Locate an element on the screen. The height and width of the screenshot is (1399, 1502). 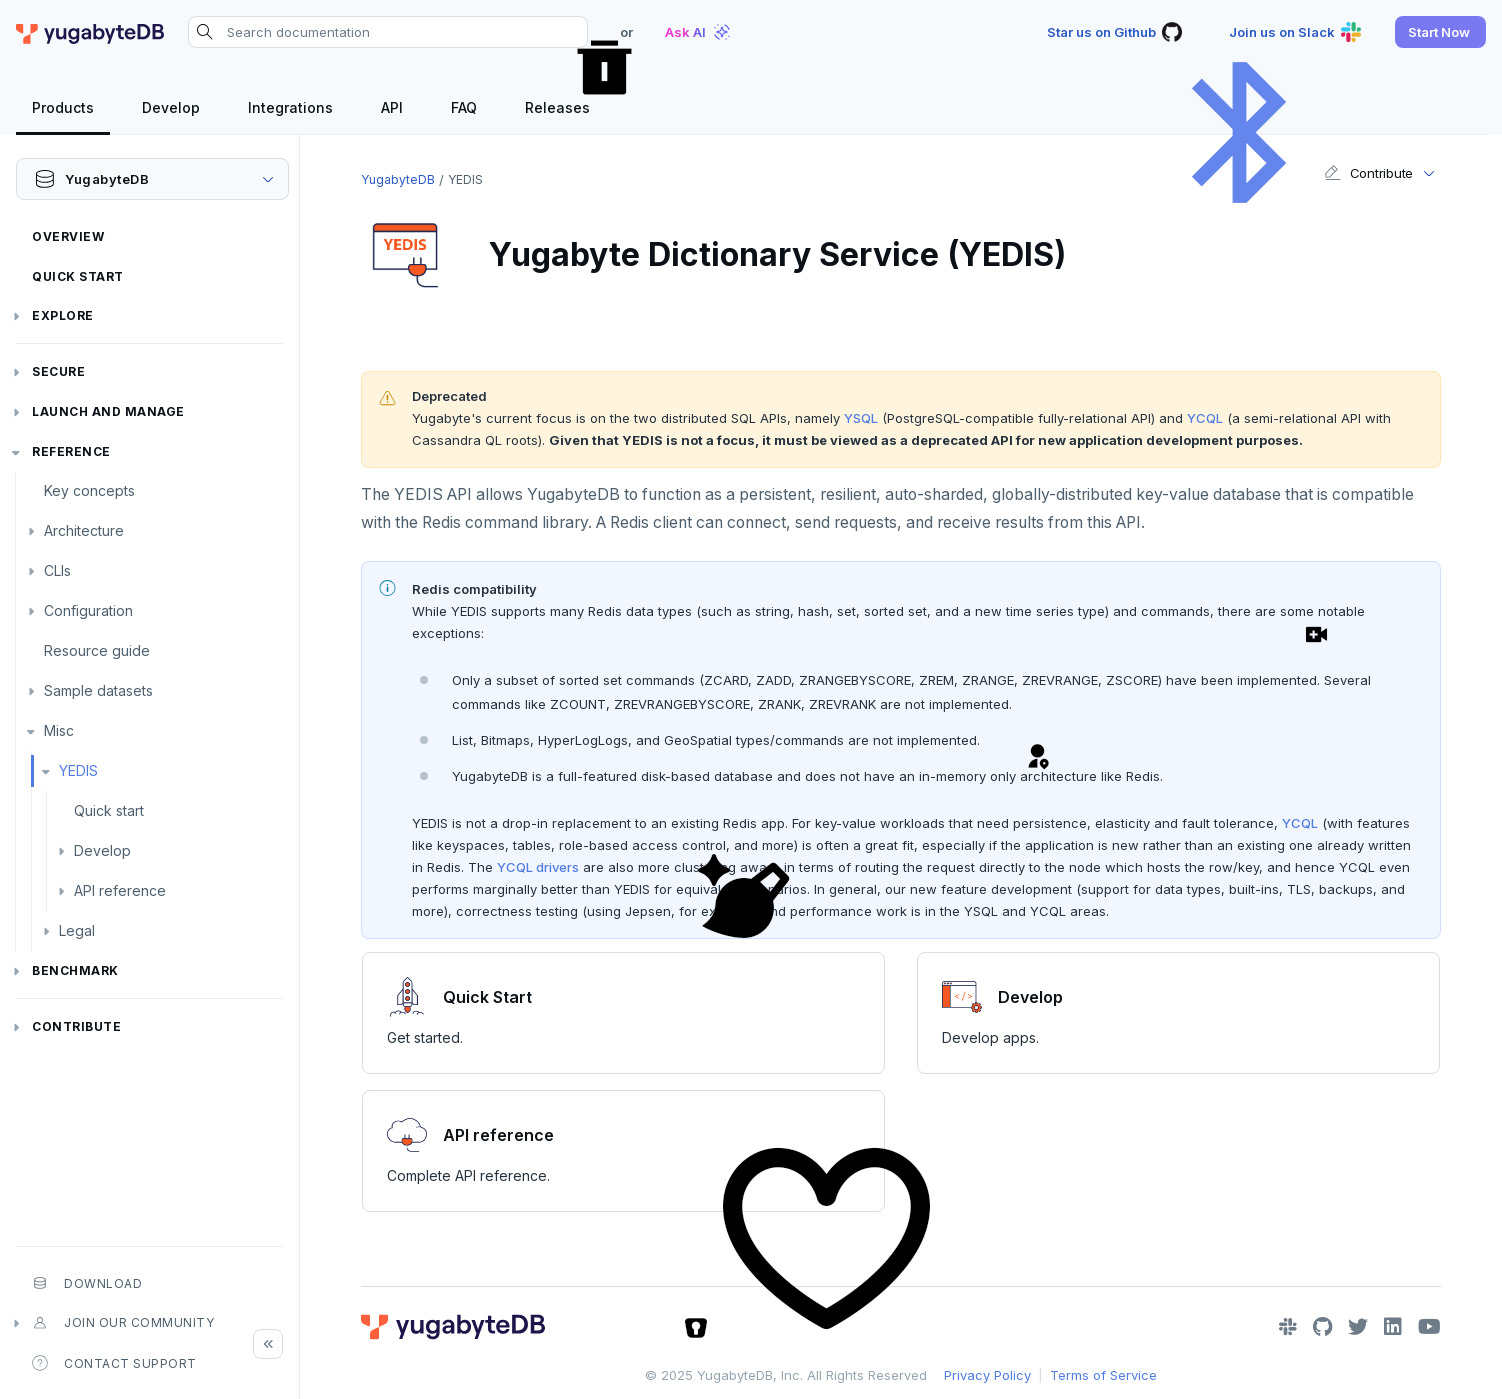
activate AI-powered brush or painting tool is located at coordinates (746, 902).